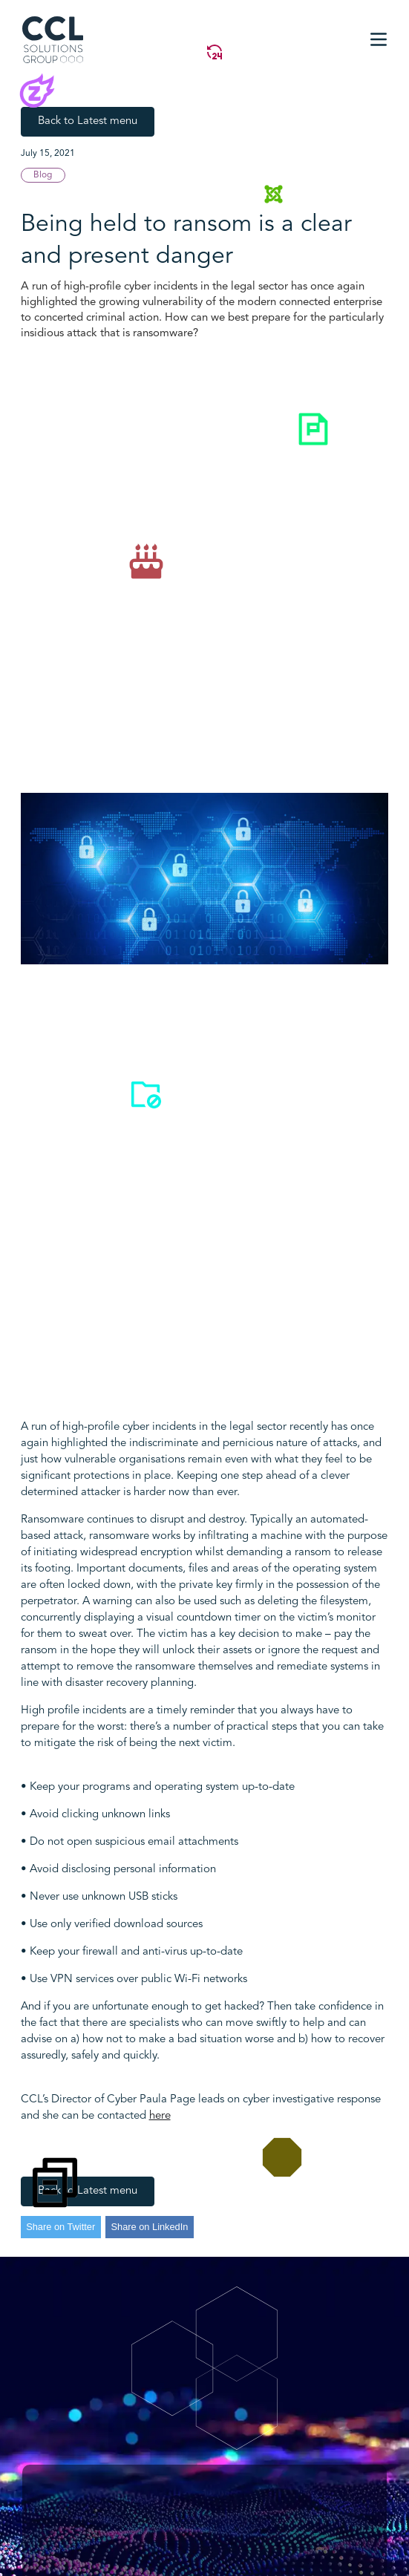 The width and height of the screenshot is (409, 2576). I want to click on indicates 24-hour service availability, so click(215, 52).